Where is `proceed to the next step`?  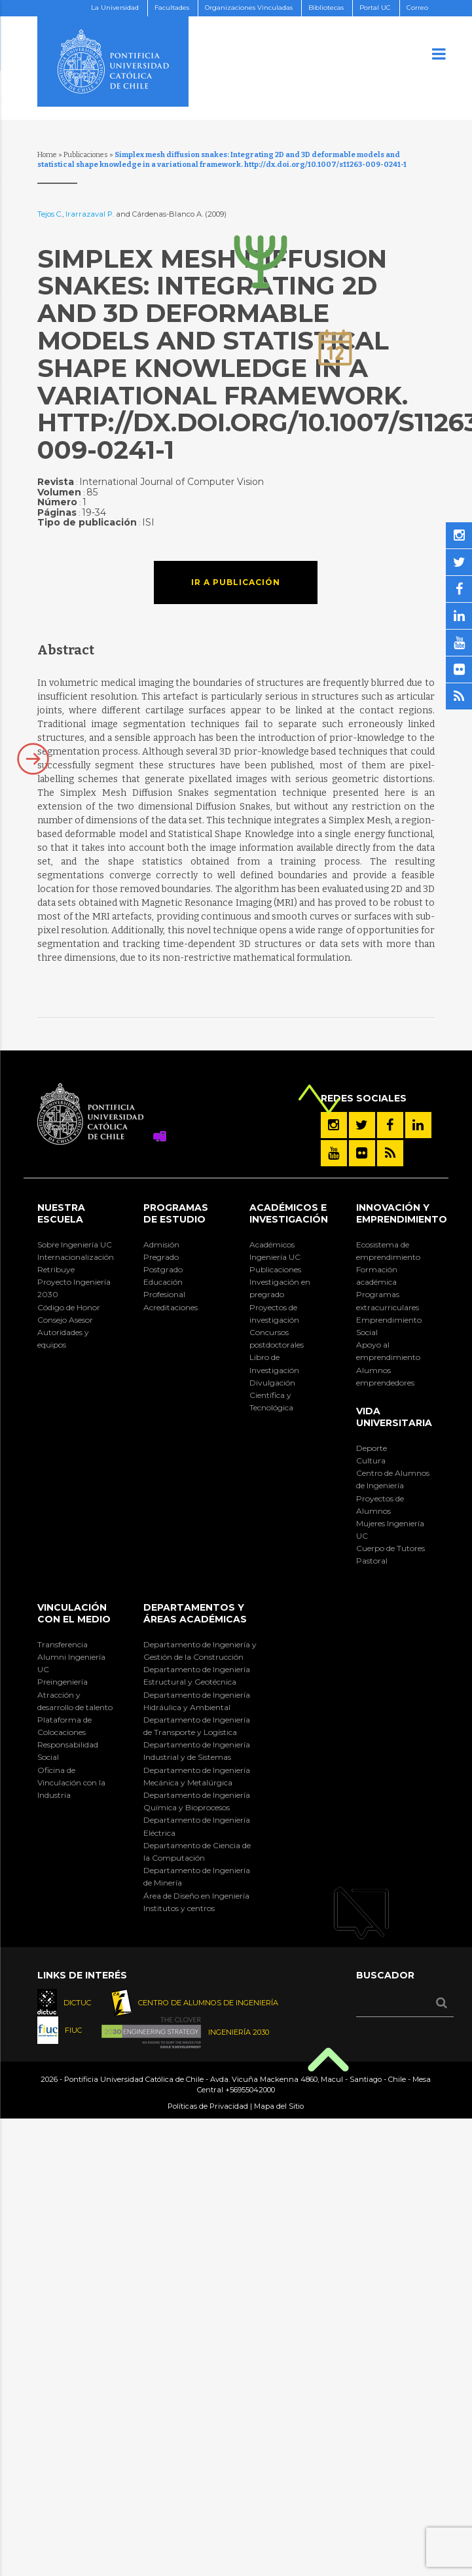 proceed to the next step is located at coordinates (33, 759).